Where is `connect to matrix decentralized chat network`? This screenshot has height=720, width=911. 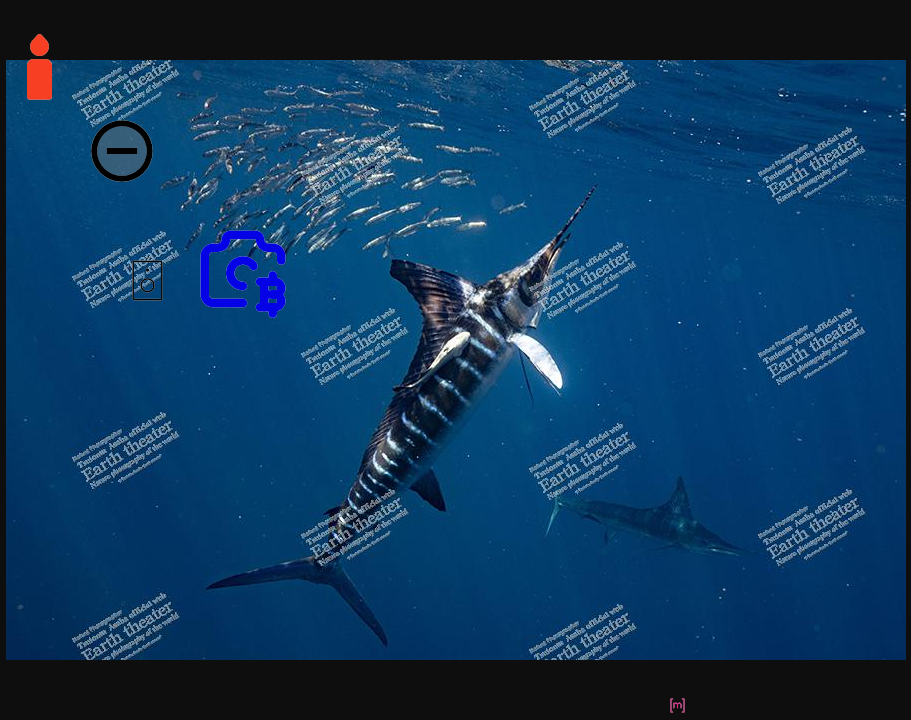
connect to matrix decentralized chat network is located at coordinates (677, 705).